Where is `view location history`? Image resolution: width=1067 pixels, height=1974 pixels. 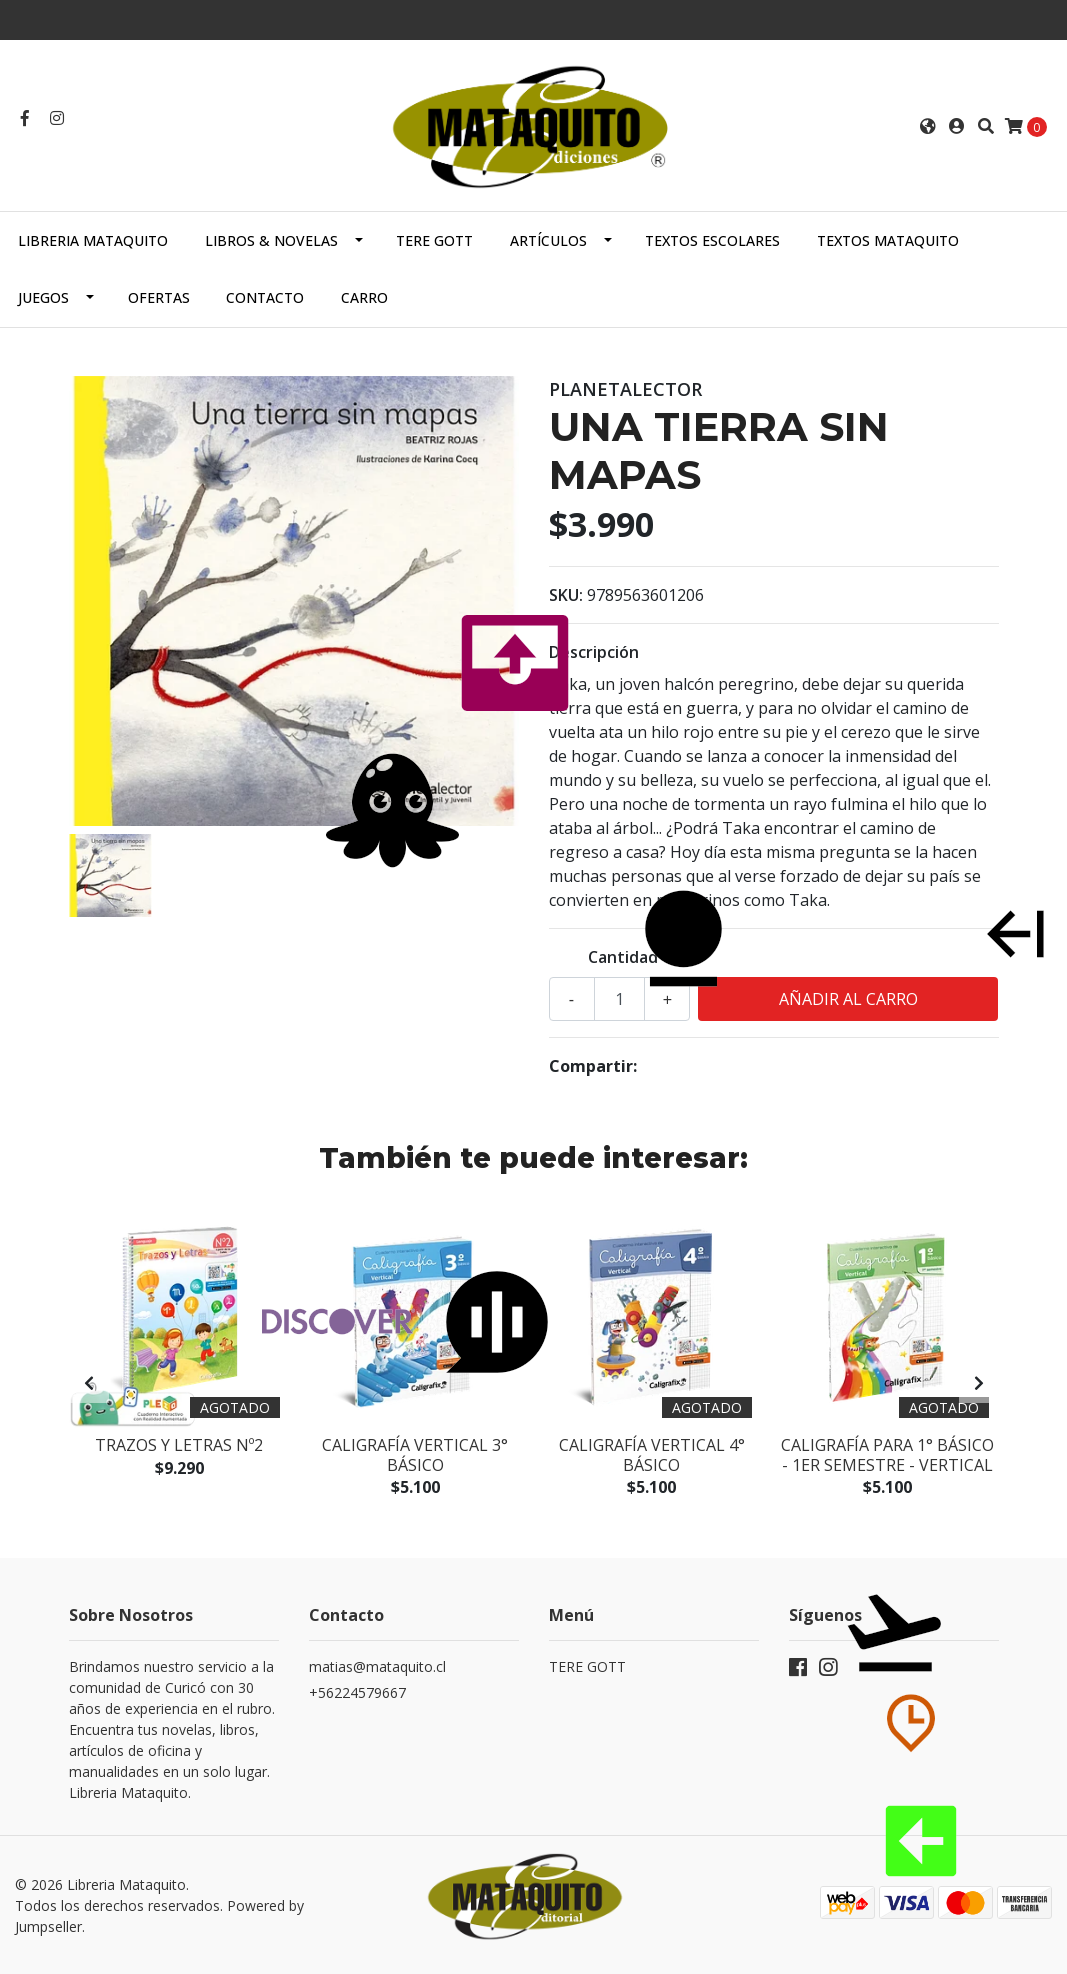
view location history is located at coordinates (911, 1721).